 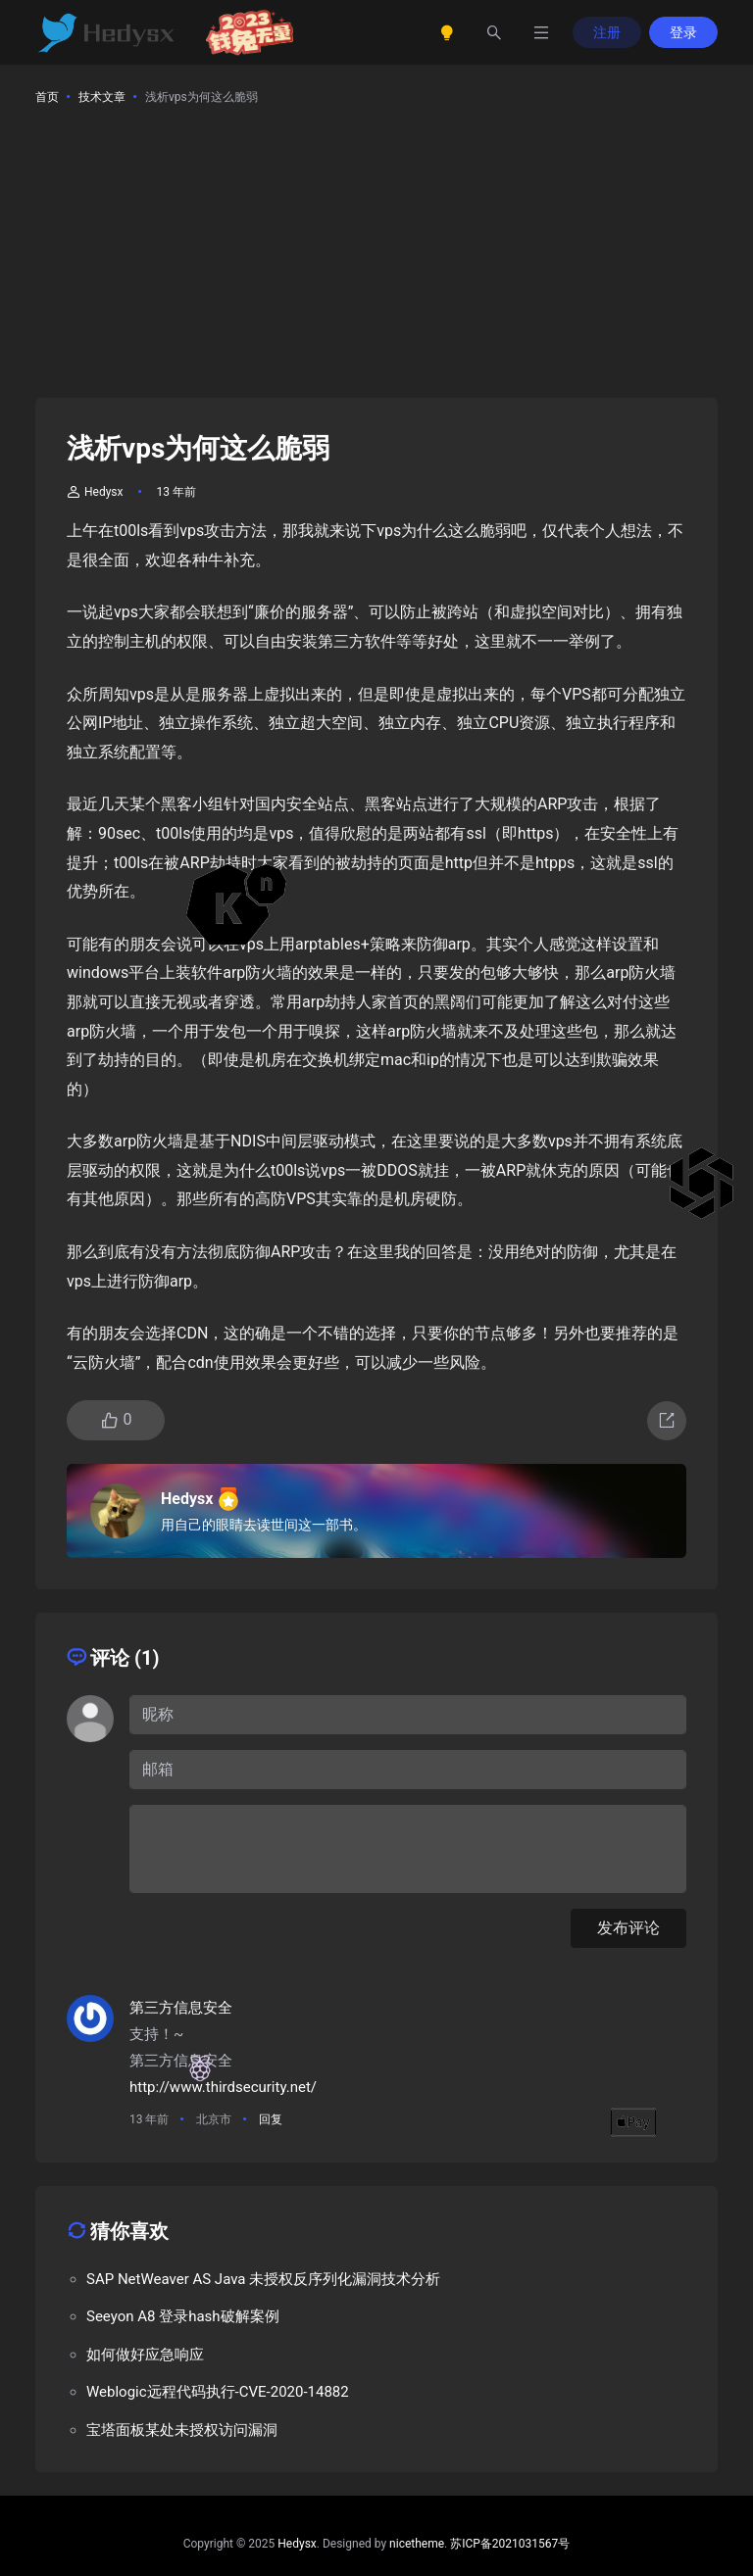 What do you see at coordinates (633, 2122) in the screenshot?
I see `pay with Apple Pay` at bounding box center [633, 2122].